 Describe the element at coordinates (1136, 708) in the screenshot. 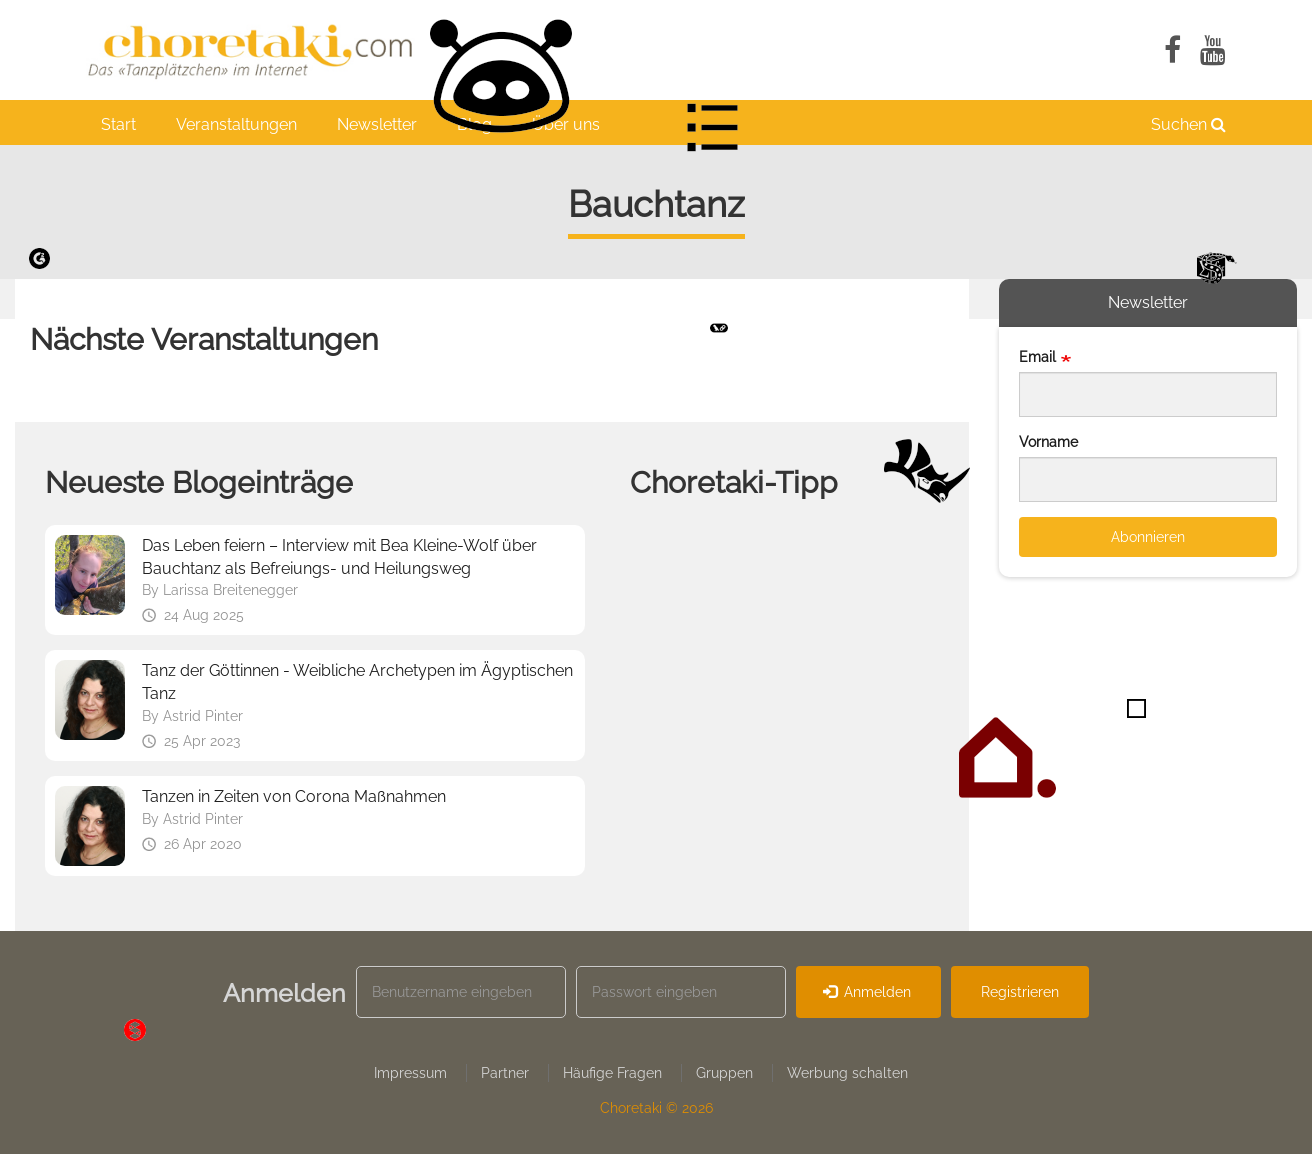

I see `open CodeSandbox development environment` at that location.